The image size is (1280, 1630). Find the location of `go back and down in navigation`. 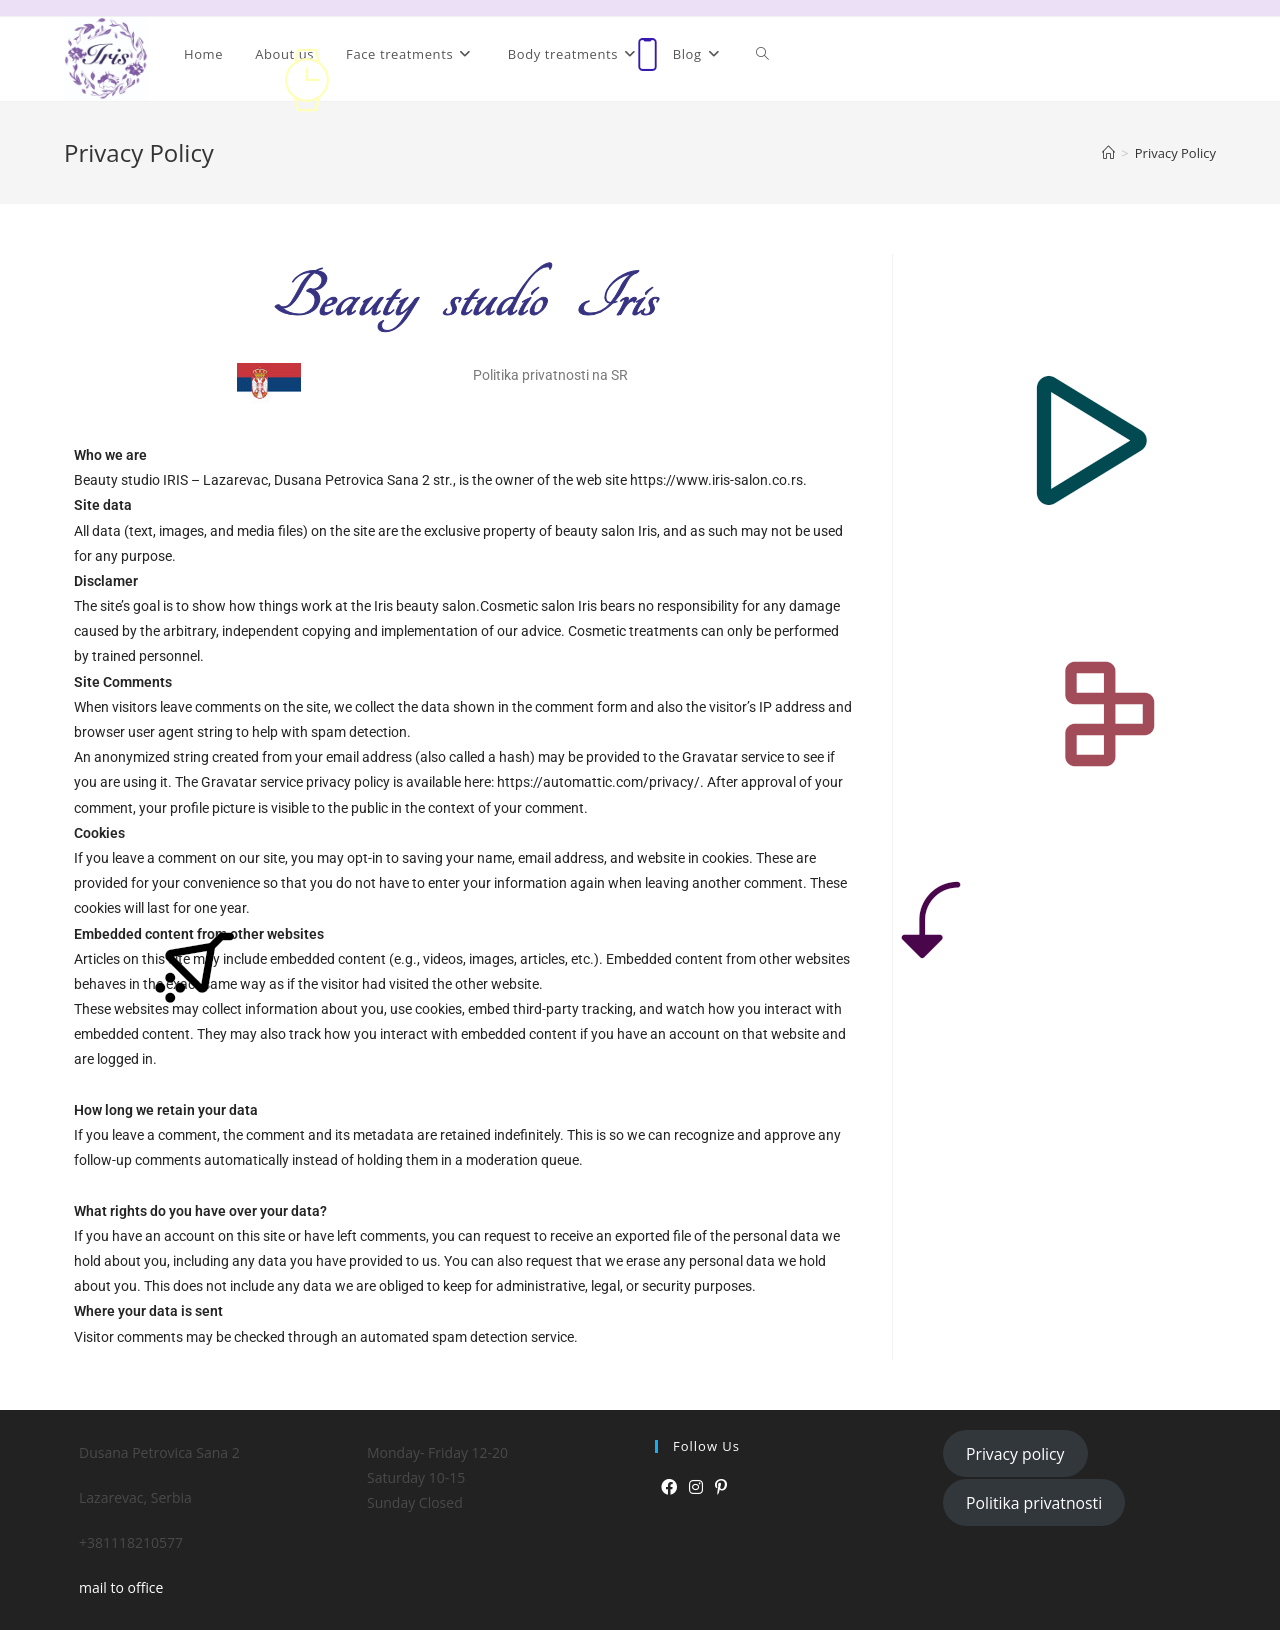

go back and down in navigation is located at coordinates (931, 920).